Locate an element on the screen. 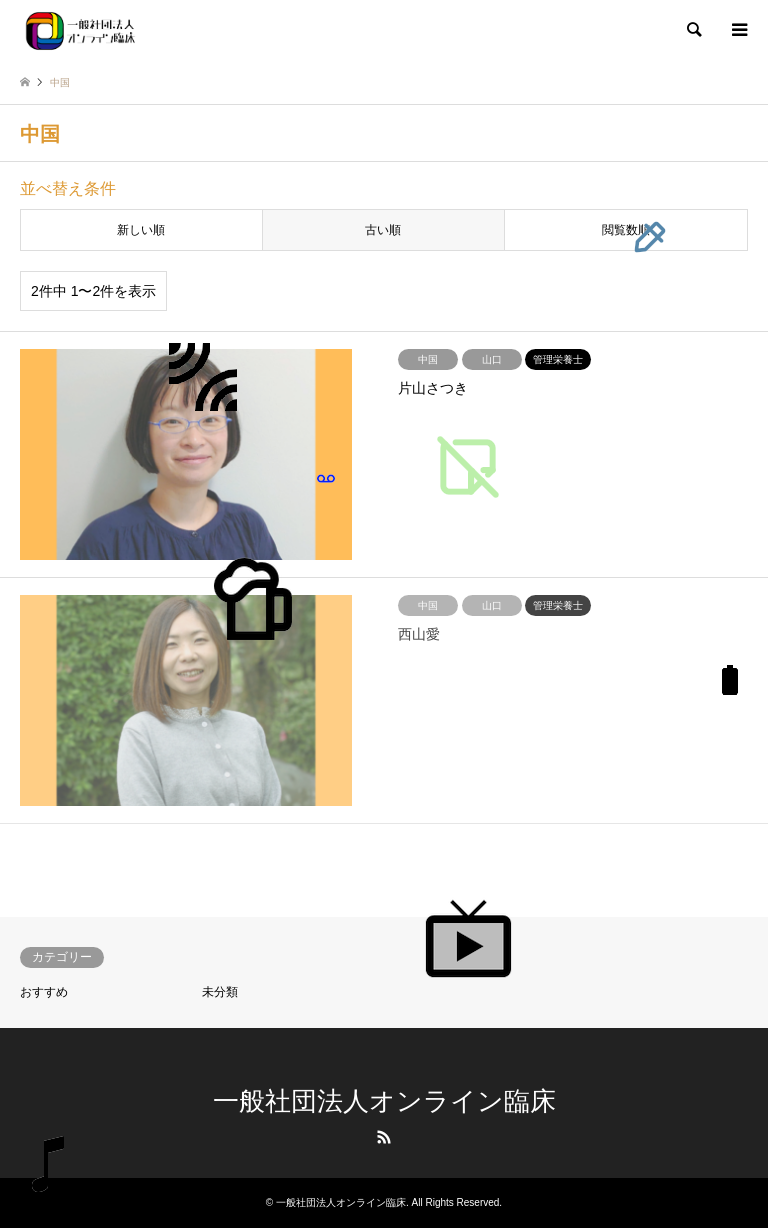 This screenshot has height=1228, width=768. access your voicemail messages is located at coordinates (326, 479).